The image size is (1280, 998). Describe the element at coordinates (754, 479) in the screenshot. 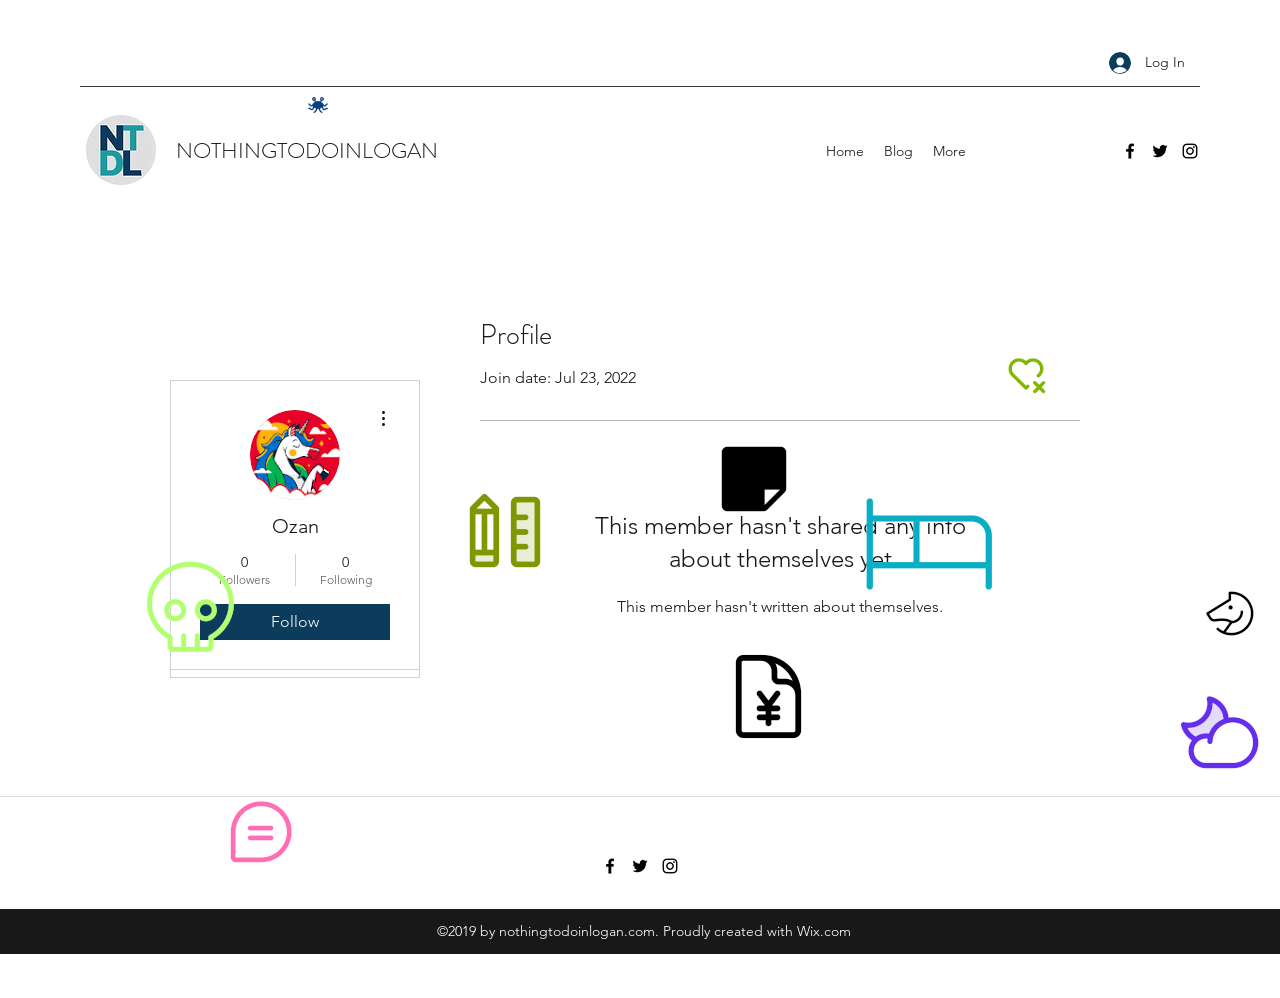

I see `create a new note` at that location.